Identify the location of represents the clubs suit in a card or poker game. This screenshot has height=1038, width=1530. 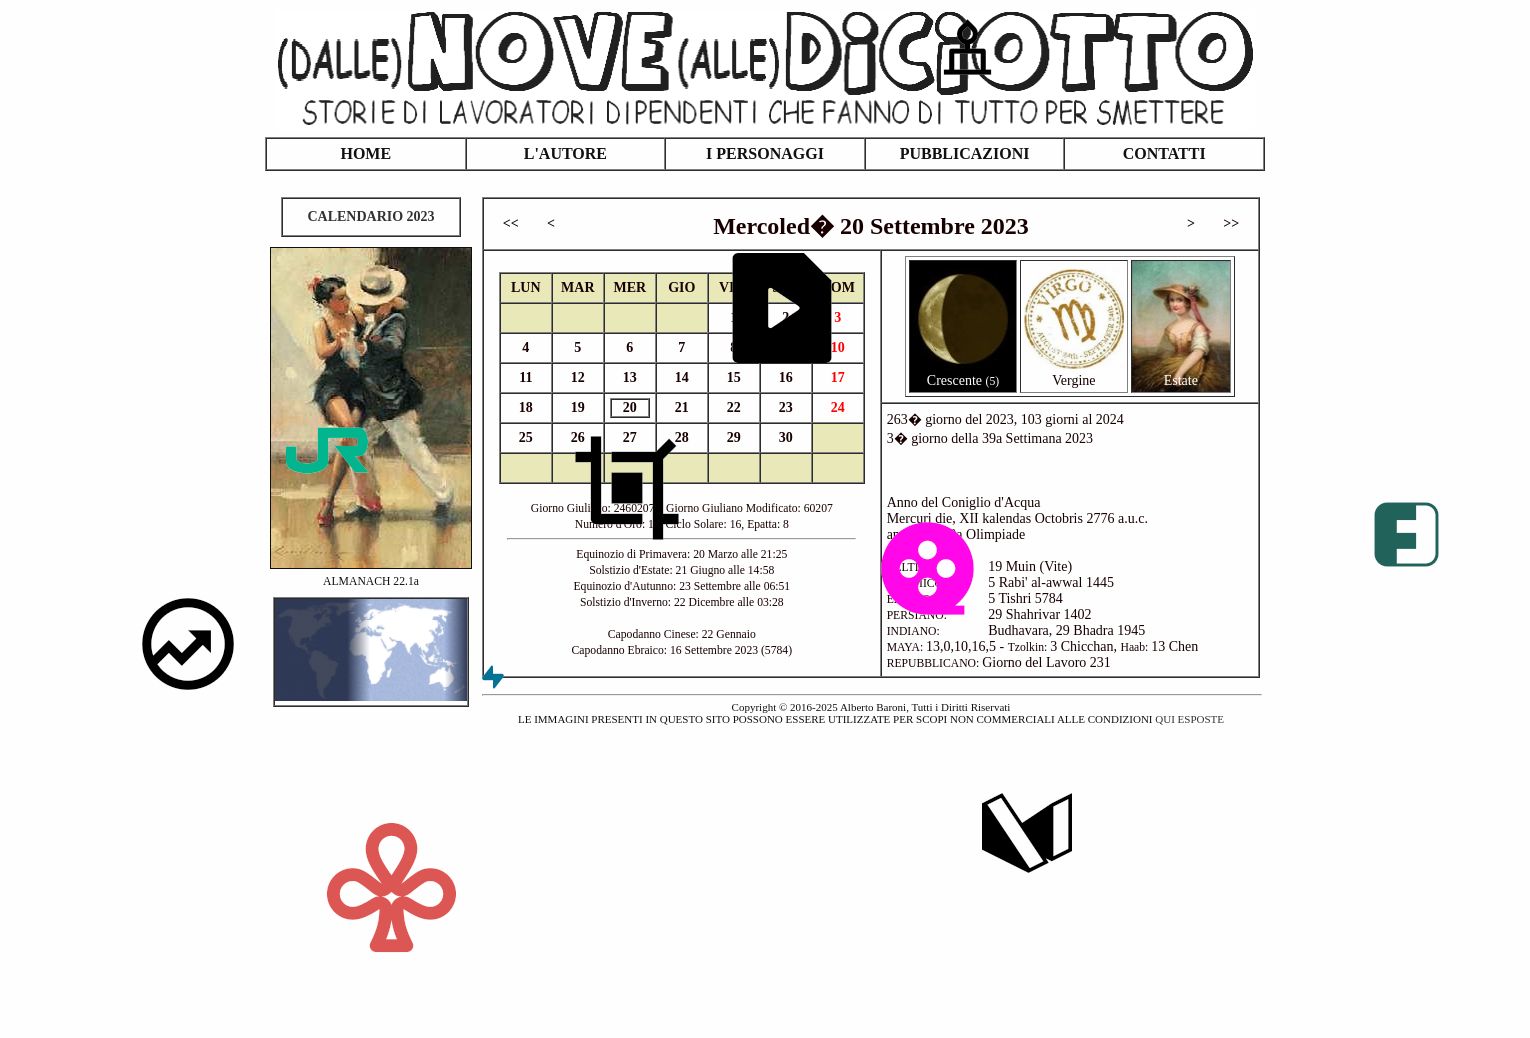
(391, 887).